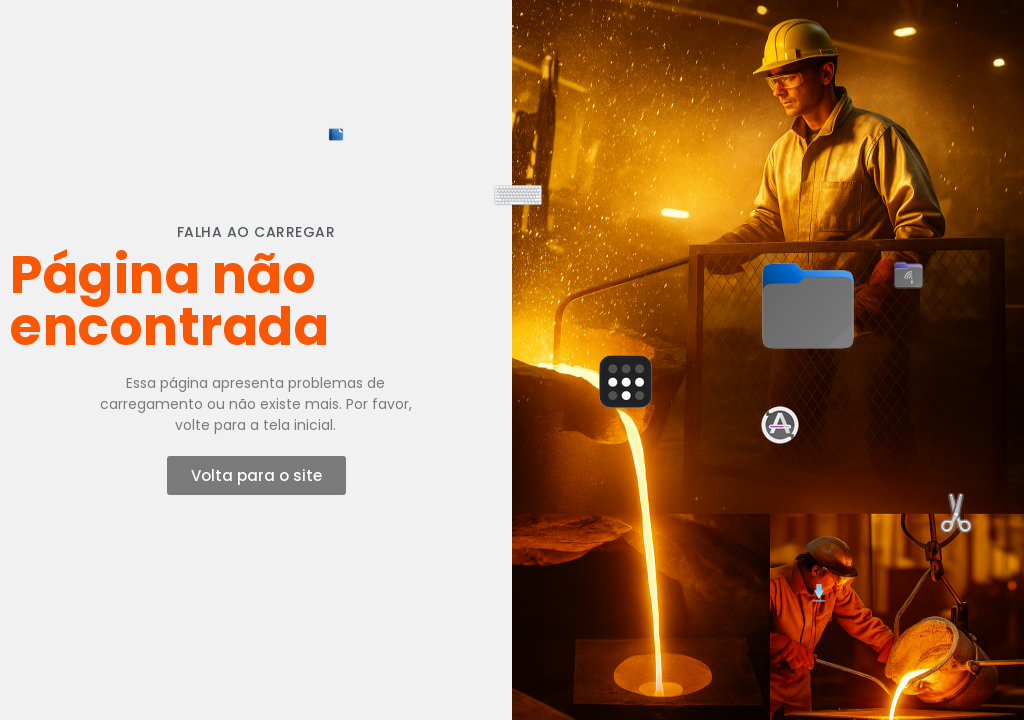 This screenshot has height=720, width=1024. What do you see at coordinates (336, 134) in the screenshot?
I see `change desktop wallpaper settings` at bounding box center [336, 134].